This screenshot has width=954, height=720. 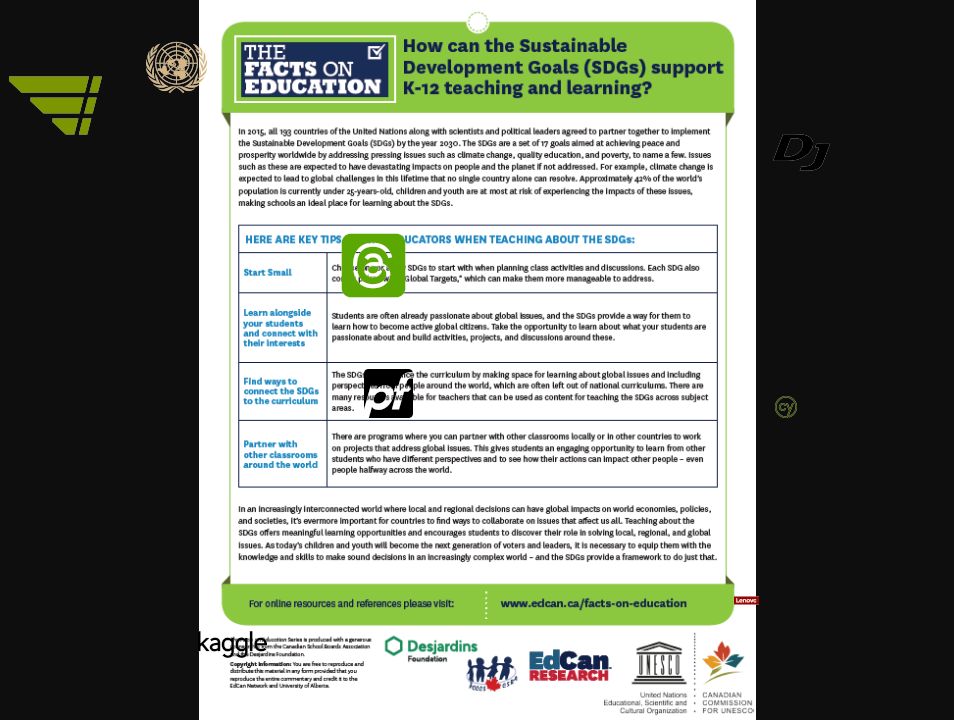 What do you see at coordinates (55, 105) in the screenshot?
I see `hermes brand logo` at bounding box center [55, 105].